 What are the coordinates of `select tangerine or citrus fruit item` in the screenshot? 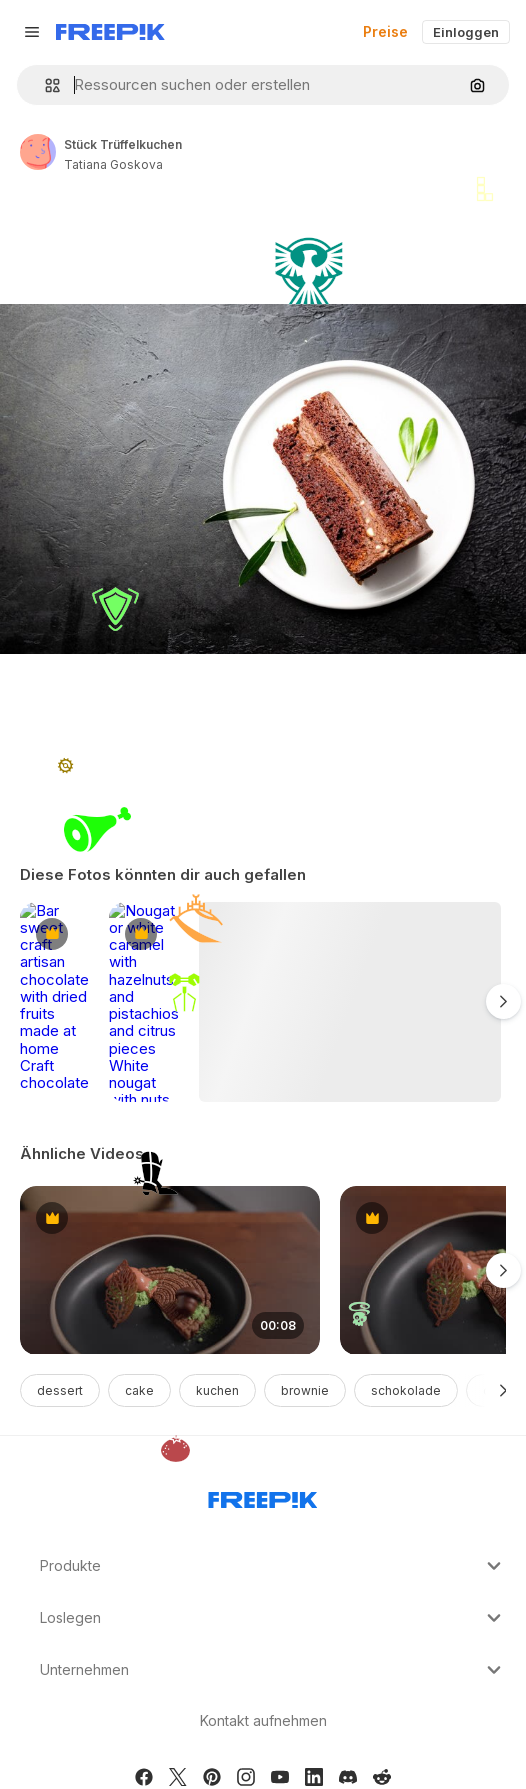 It's located at (175, 1448).